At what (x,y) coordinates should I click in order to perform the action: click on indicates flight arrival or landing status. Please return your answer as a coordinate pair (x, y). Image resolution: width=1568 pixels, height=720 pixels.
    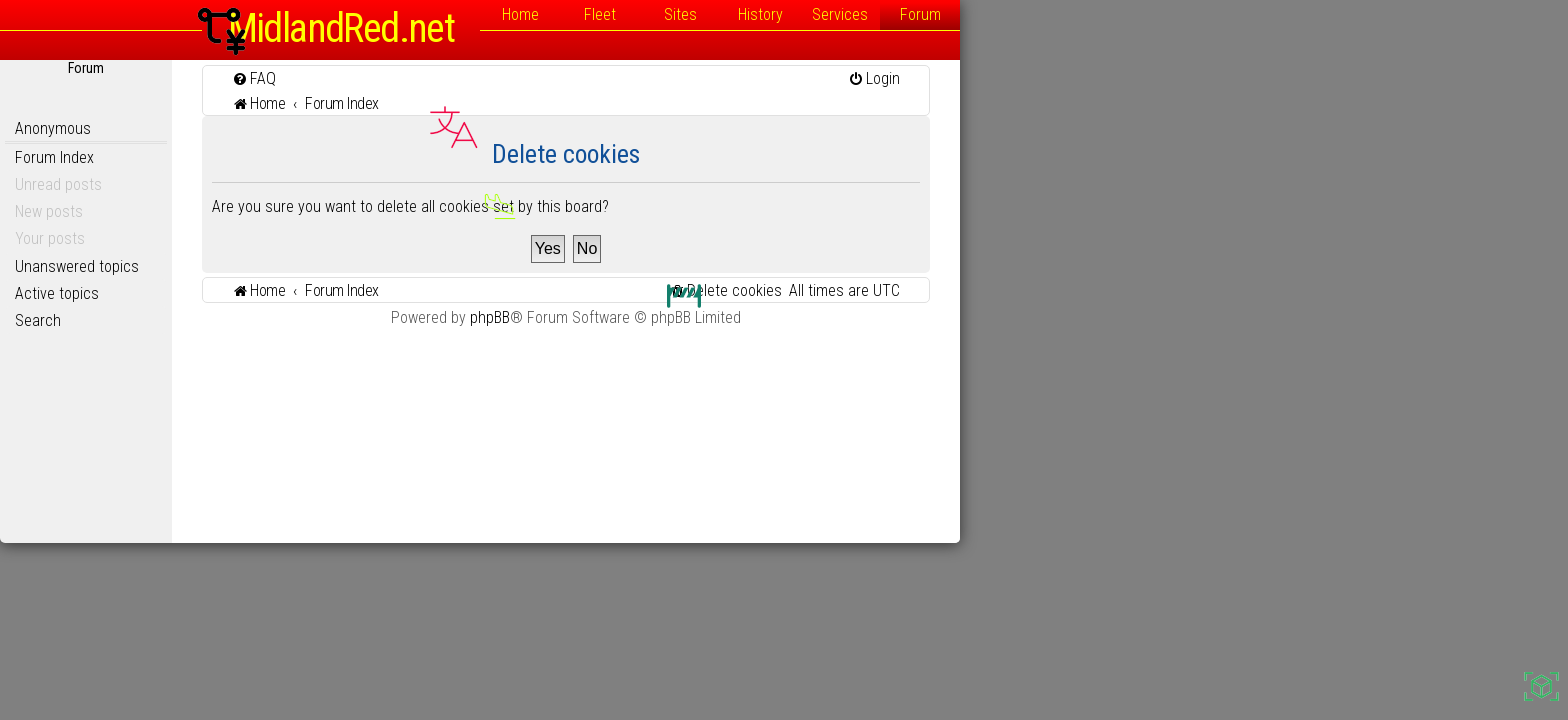
    Looking at the image, I should click on (498, 206).